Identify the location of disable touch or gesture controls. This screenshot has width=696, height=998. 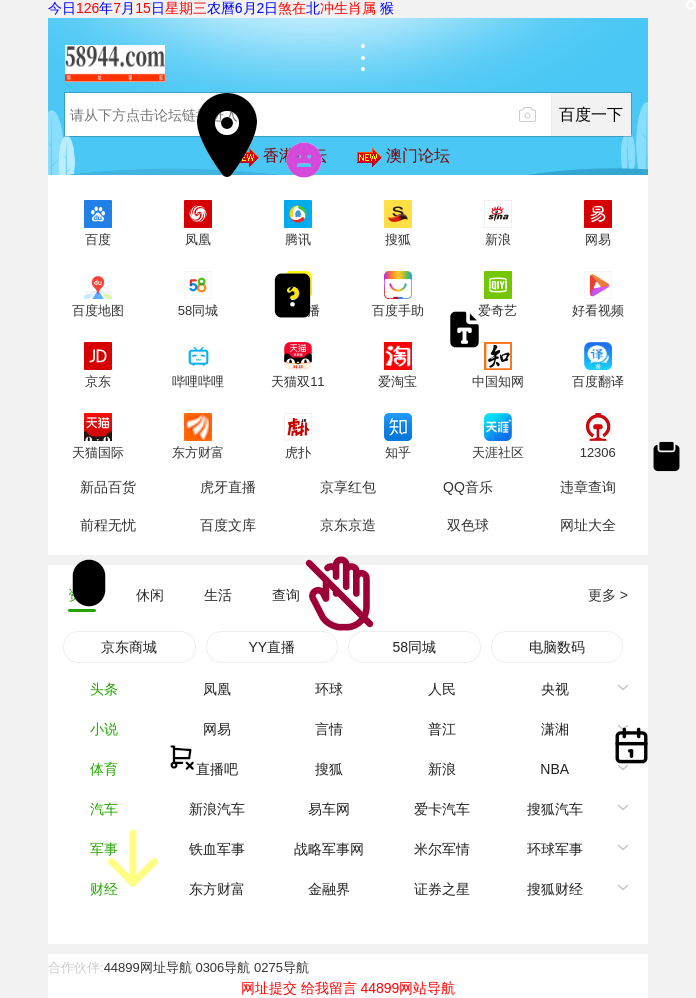
(339, 593).